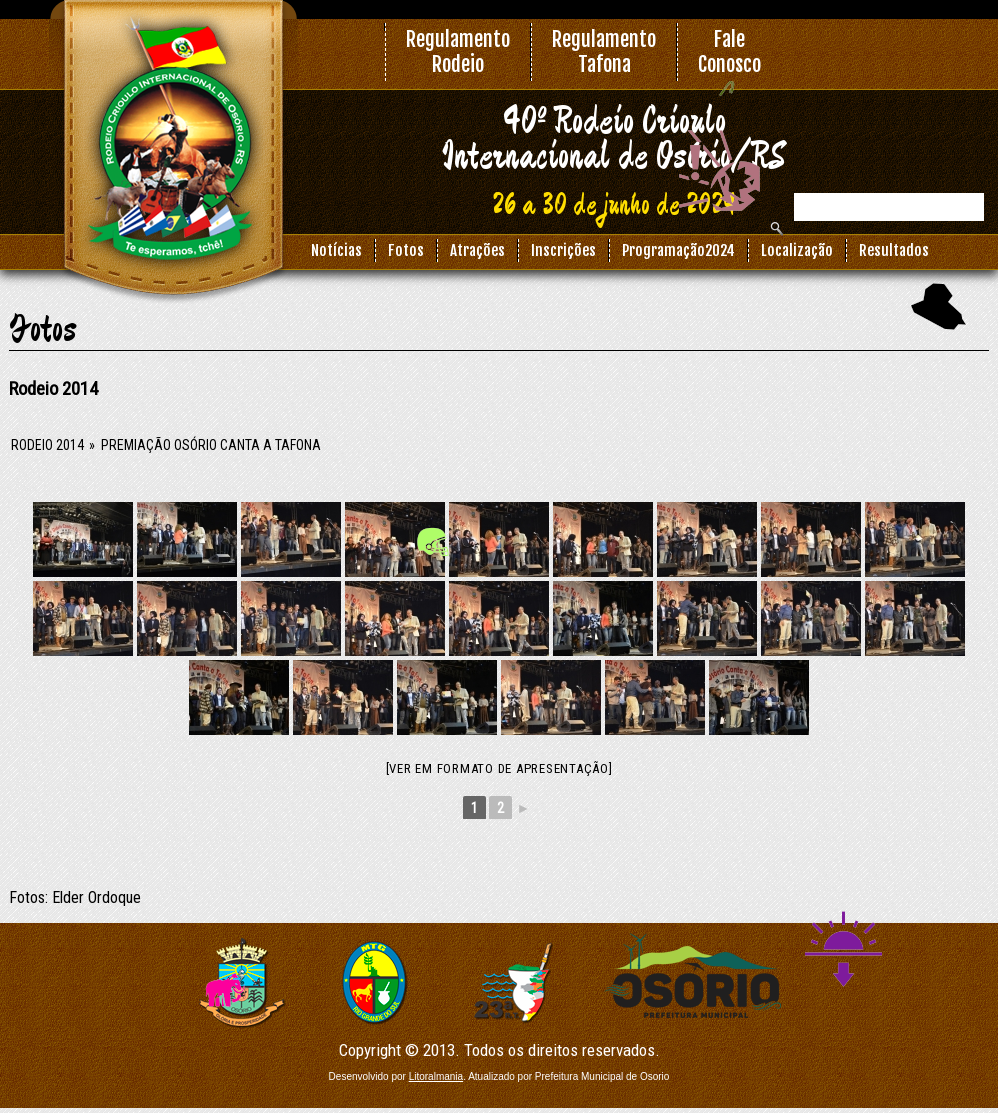  What do you see at coordinates (843, 949) in the screenshot?
I see `indicates sunset or evening time period` at bounding box center [843, 949].